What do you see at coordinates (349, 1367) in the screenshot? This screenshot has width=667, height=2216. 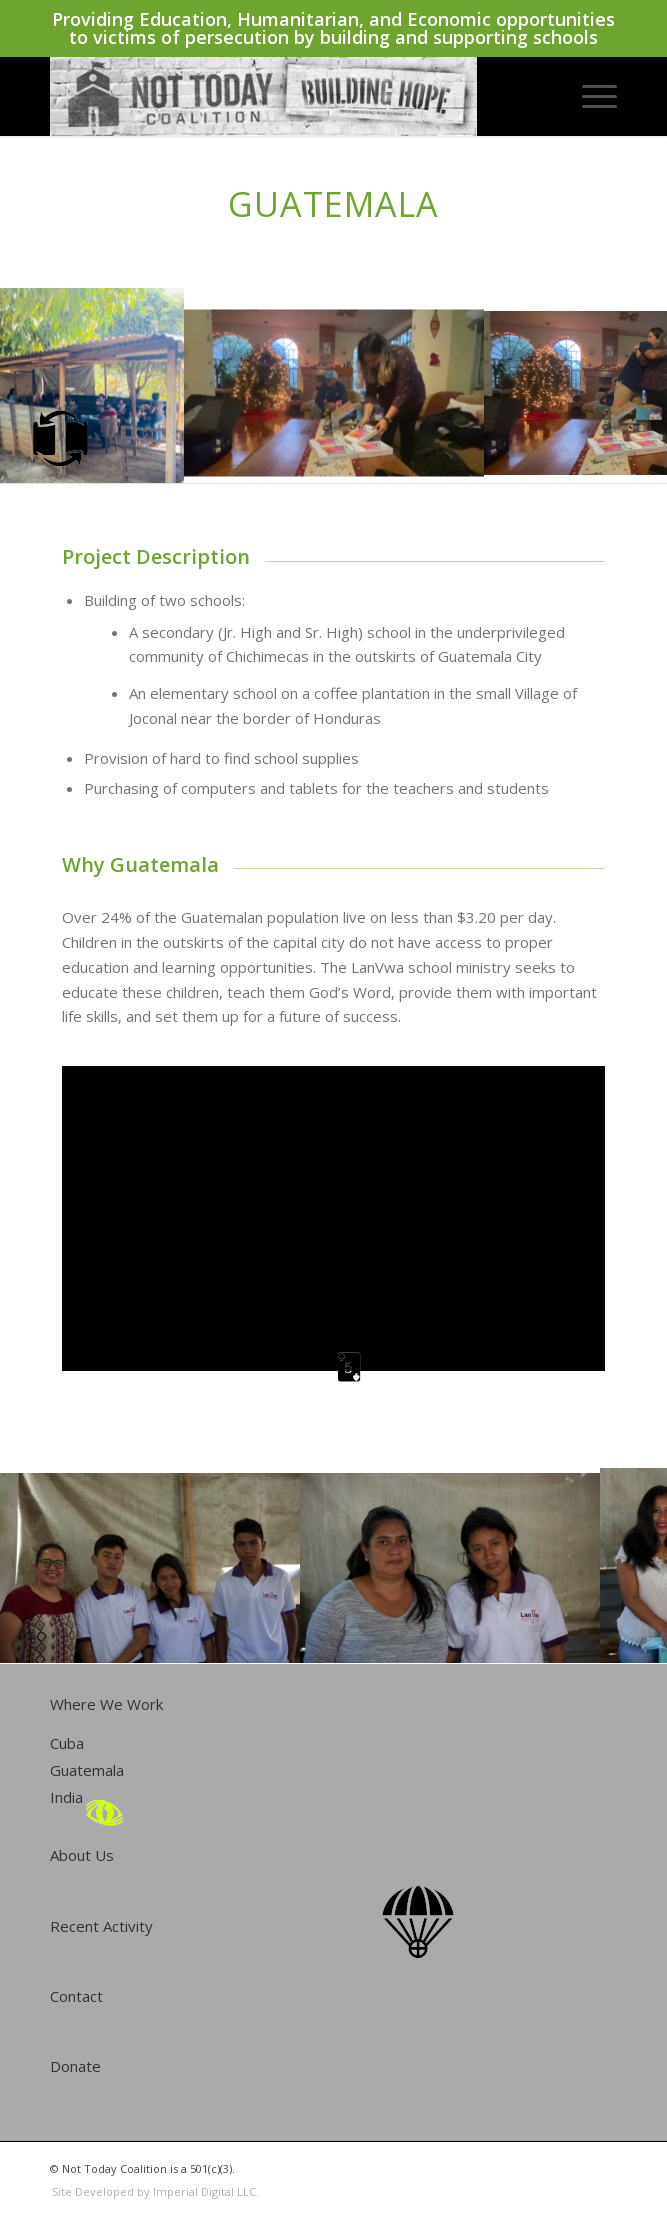 I see `five of spades playing card` at bounding box center [349, 1367].